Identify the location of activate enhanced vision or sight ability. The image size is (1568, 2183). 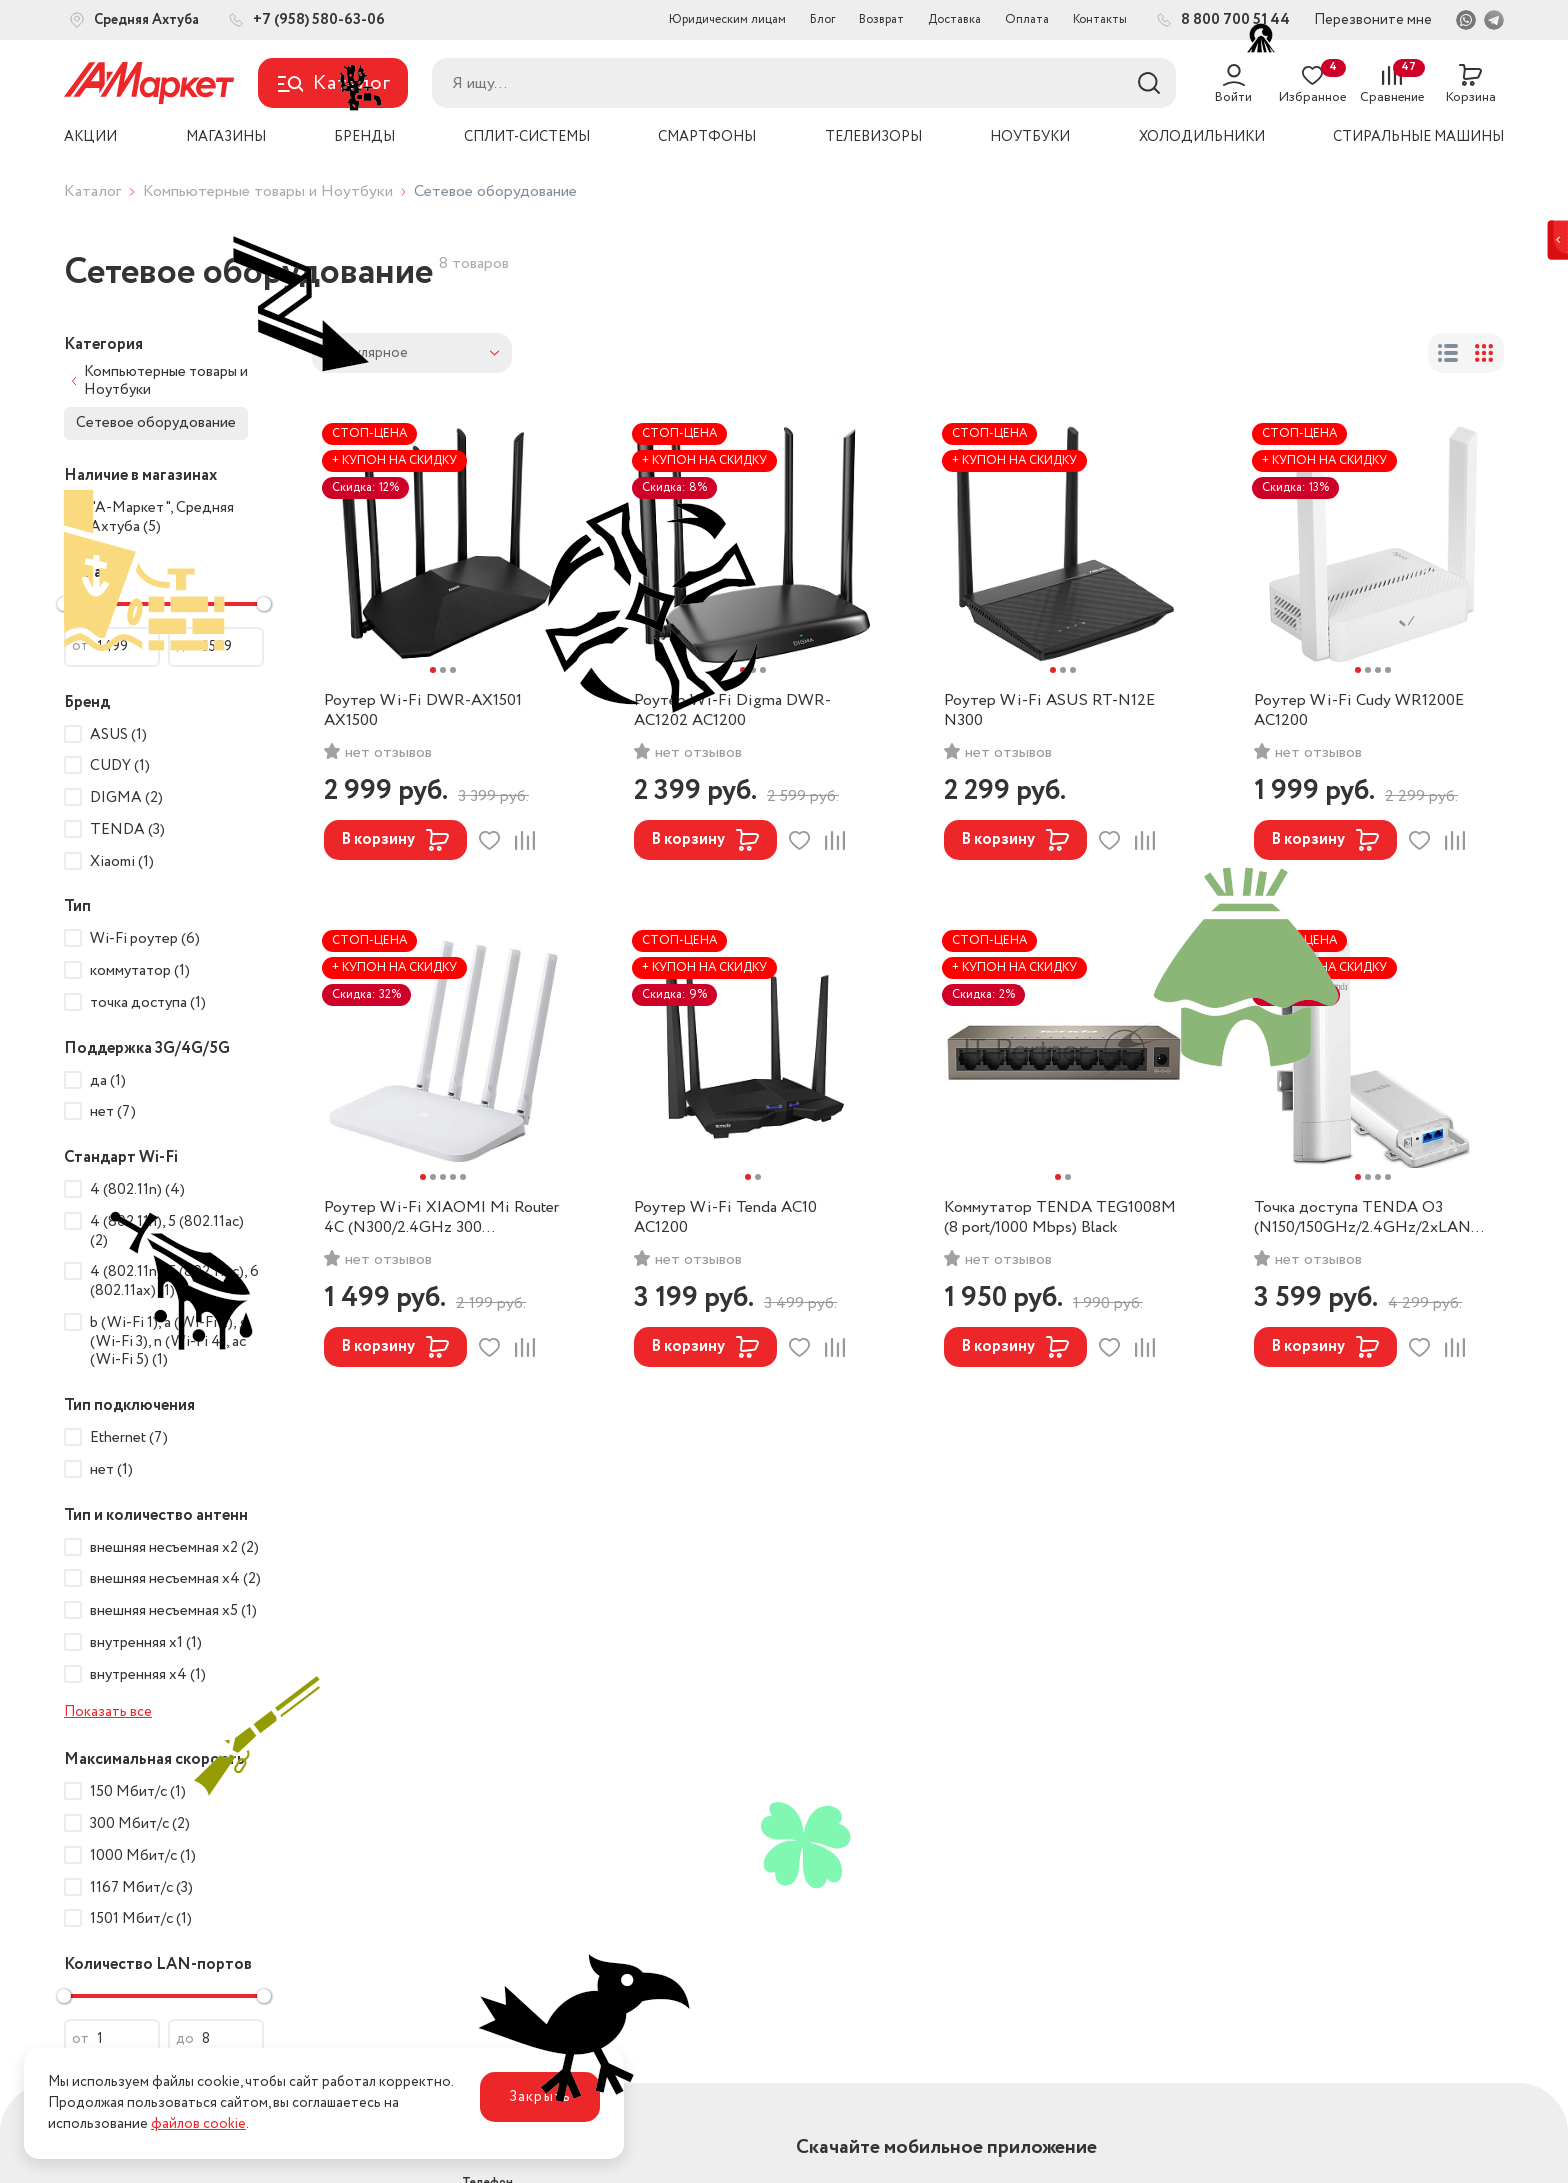
(1261, 38).